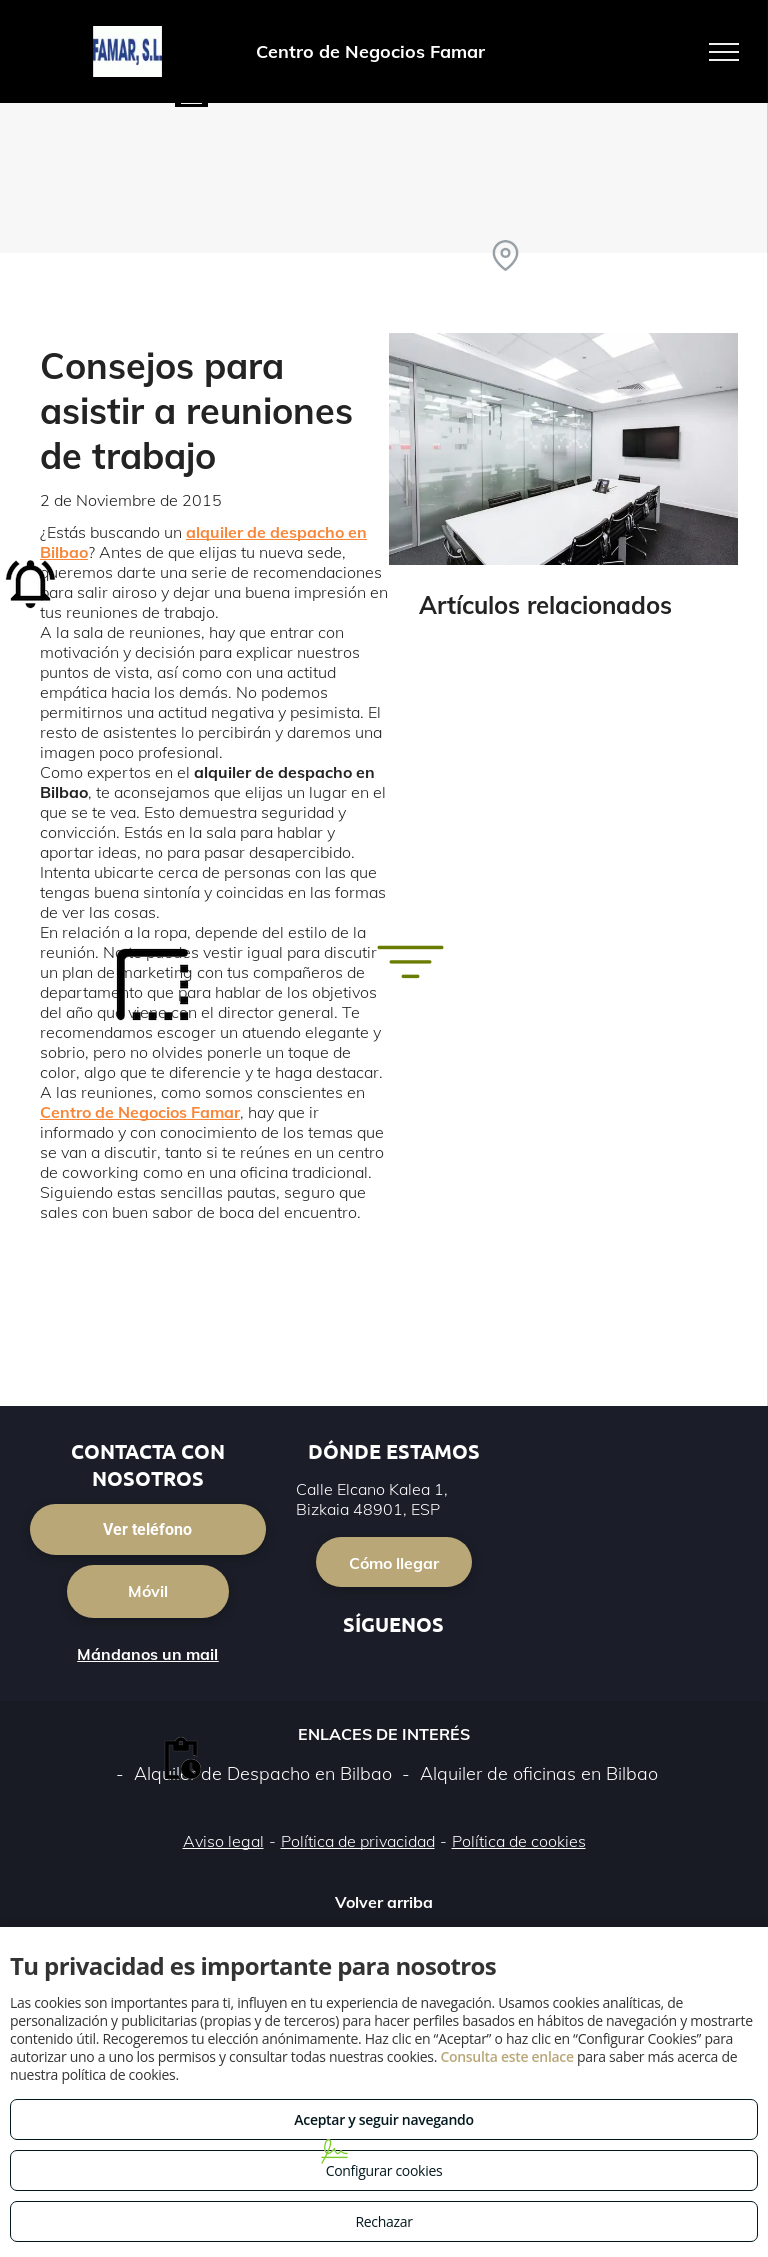 This screenshot has width=768, height=2257. I want to click on add your signature to a document, so click(334, 2151).